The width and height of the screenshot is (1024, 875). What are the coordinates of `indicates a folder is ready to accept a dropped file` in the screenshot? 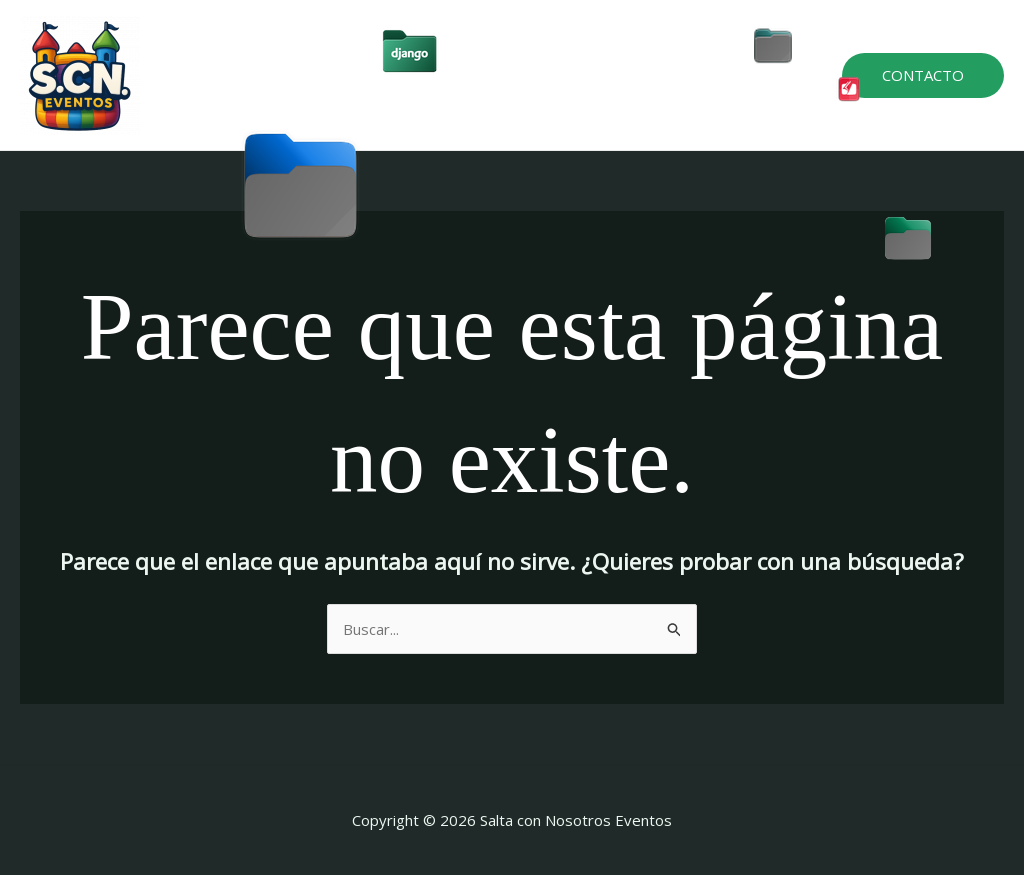 It's located at (908, 238).